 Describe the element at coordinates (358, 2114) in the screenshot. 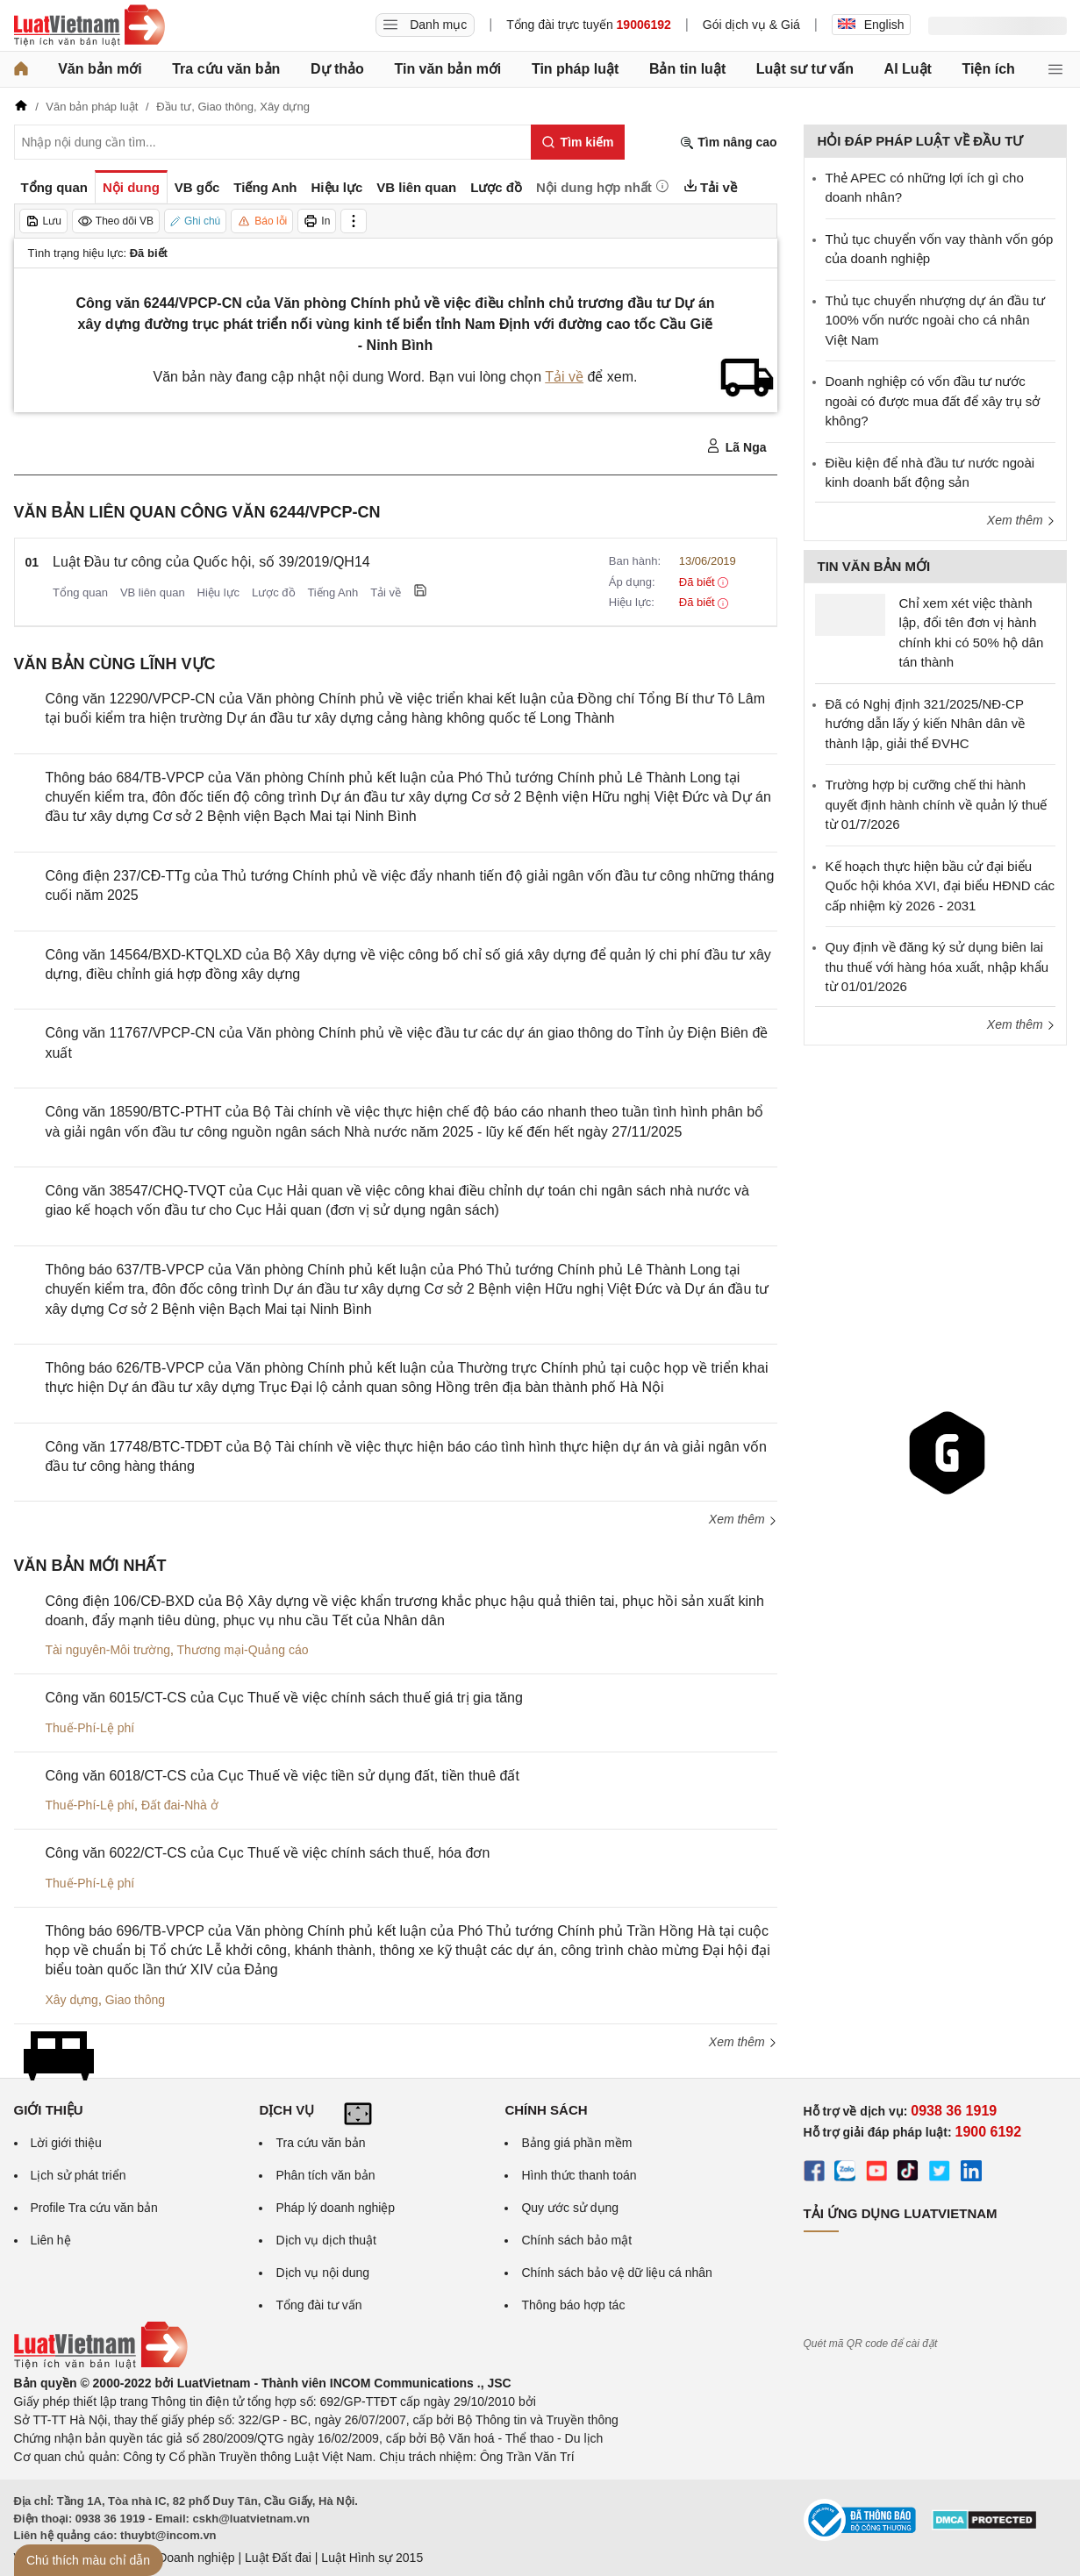

I see `adjust display overscan settings` at that location.